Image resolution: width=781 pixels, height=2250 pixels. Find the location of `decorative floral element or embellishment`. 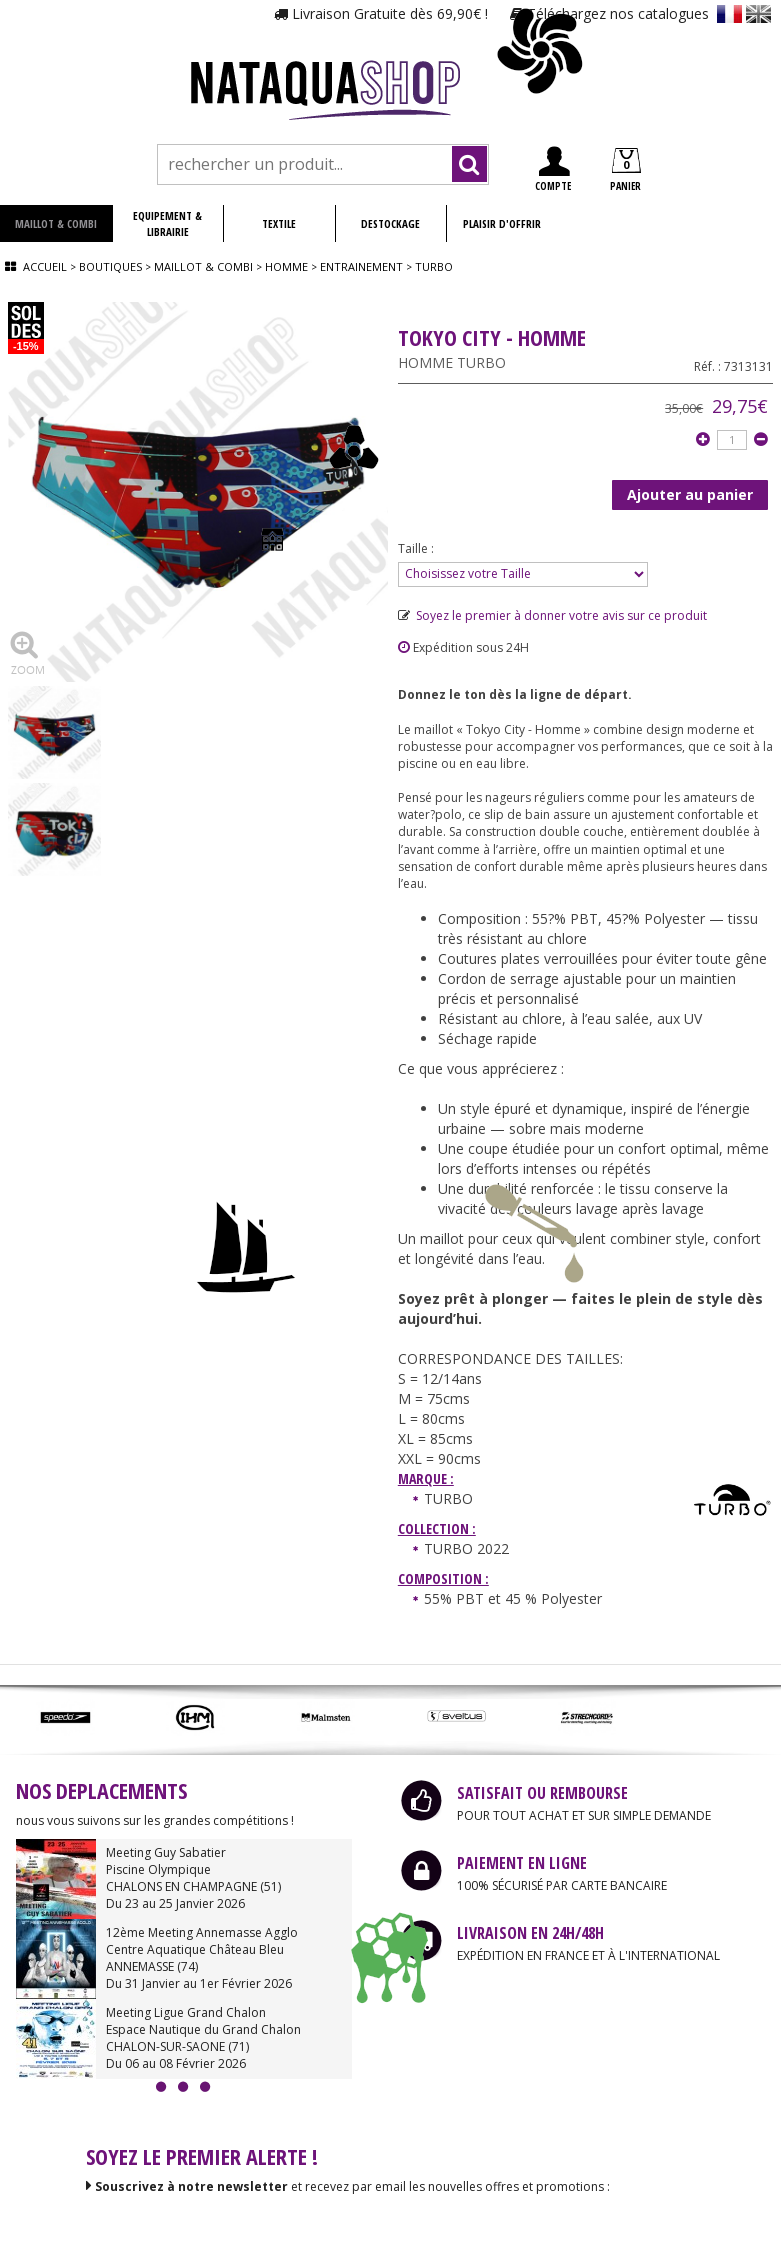

decorative floral element or embellishment is located at coordinates (540, 51).